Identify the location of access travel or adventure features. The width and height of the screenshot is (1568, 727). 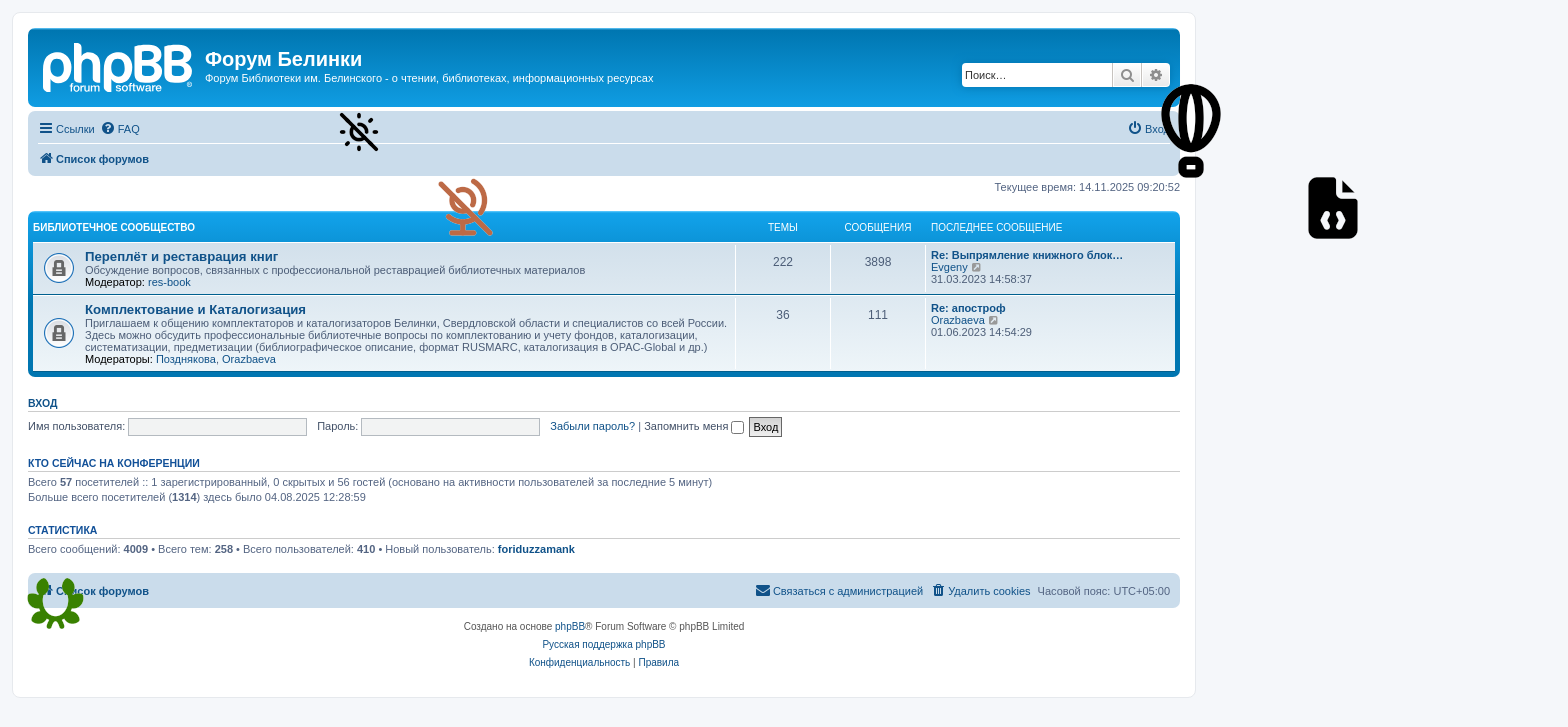
(1191, 131).